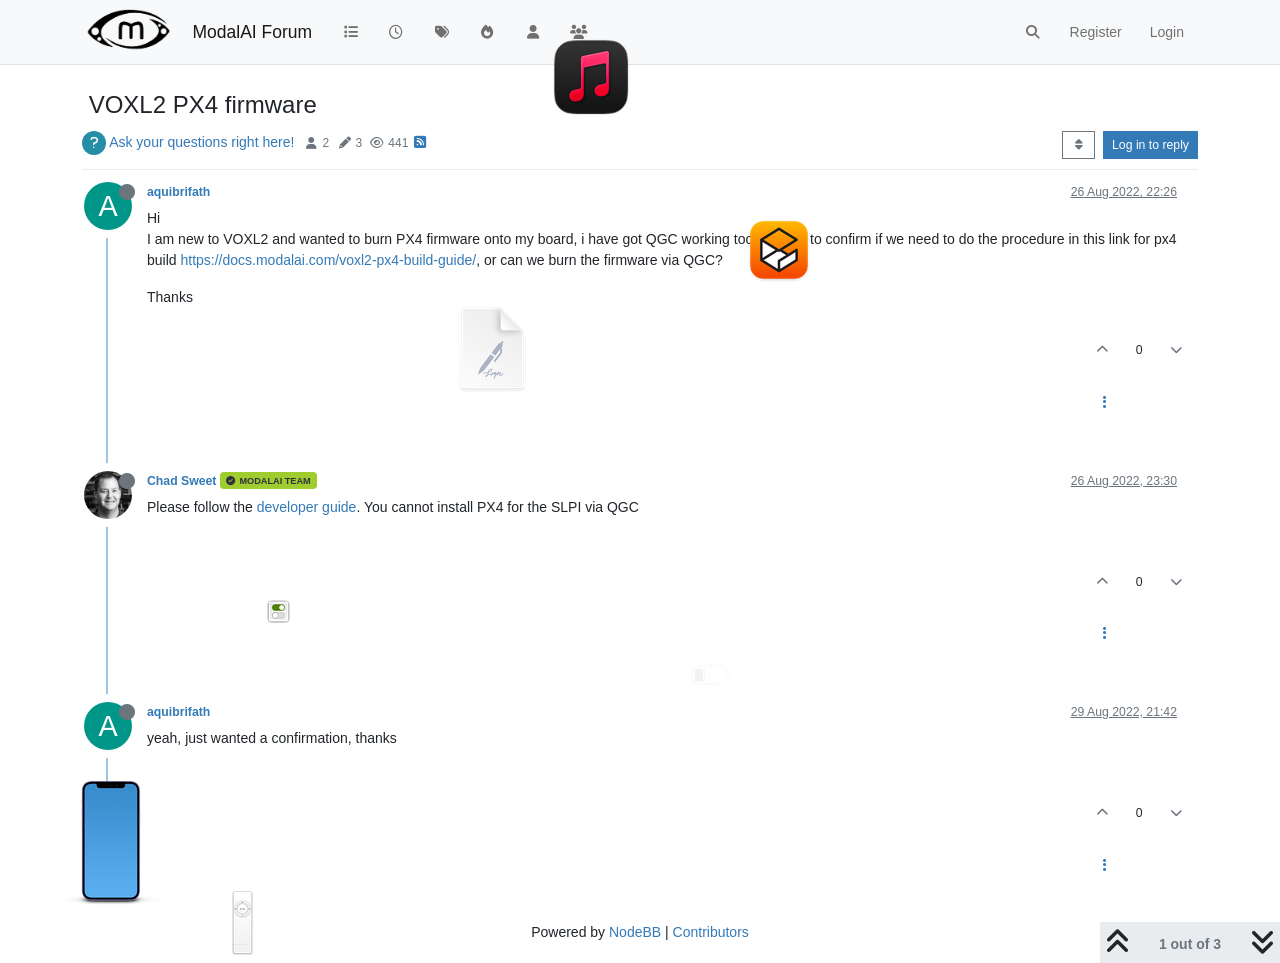 The width and height of the screenshot is (1280, 963). Describe the element at coordinates (591, 77) in the screenshot. I see `open the Apple Music app` at that location.